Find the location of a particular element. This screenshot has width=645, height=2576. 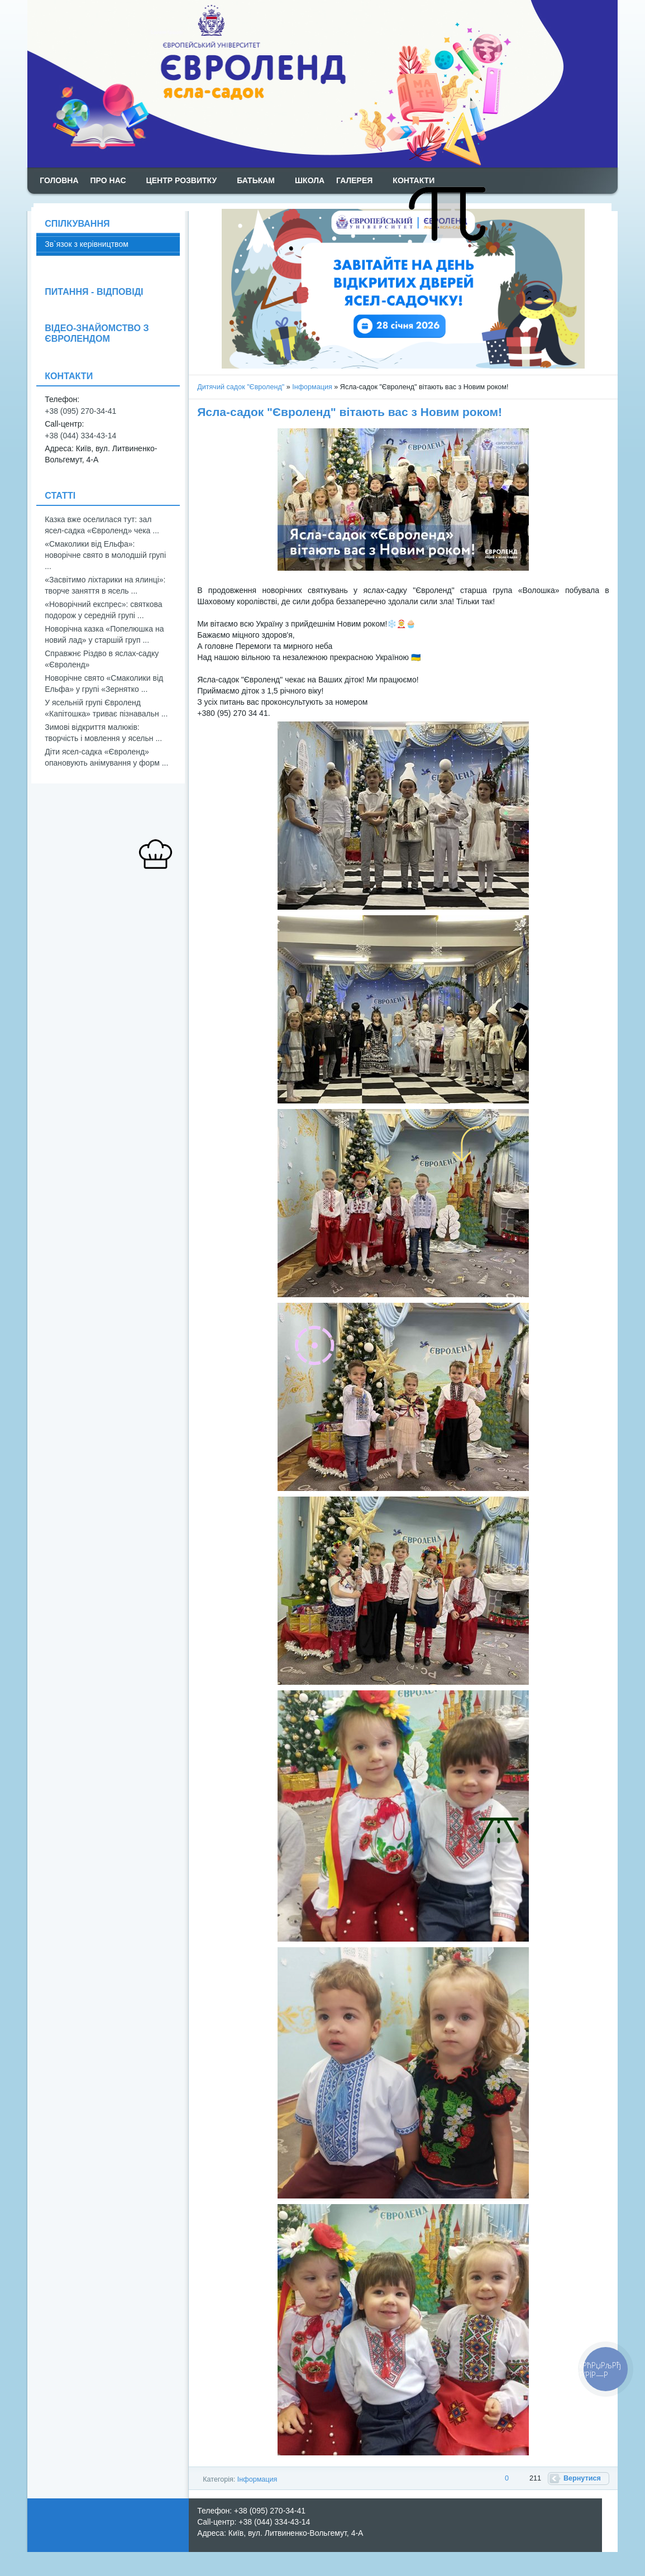

view driving directions or navigation is located at coordinates (499, 1831).